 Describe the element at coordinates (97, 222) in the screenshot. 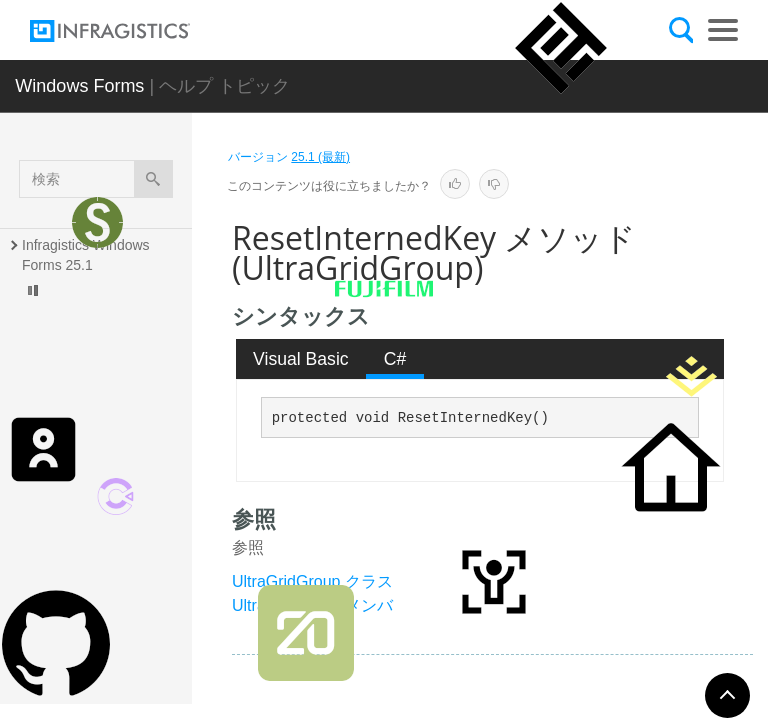

I see `visit Stryker Corporation website` at that location.